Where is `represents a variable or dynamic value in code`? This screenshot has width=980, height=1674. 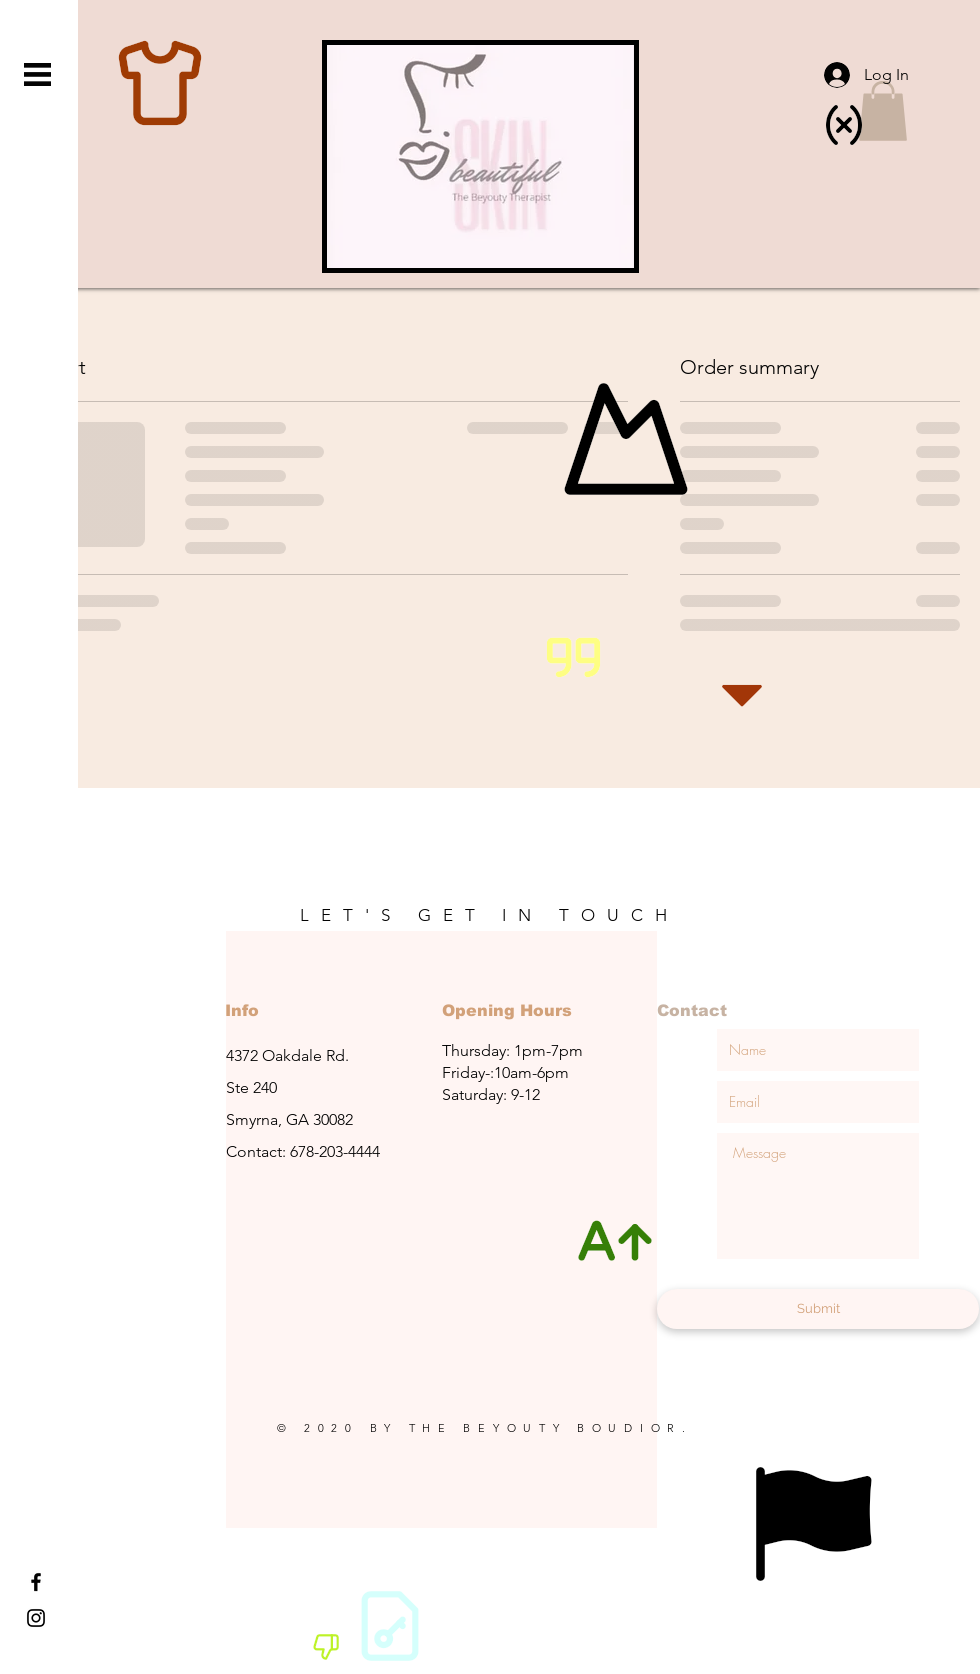
represents a variable or dynamic value in code is located at coordinates (844, 125).